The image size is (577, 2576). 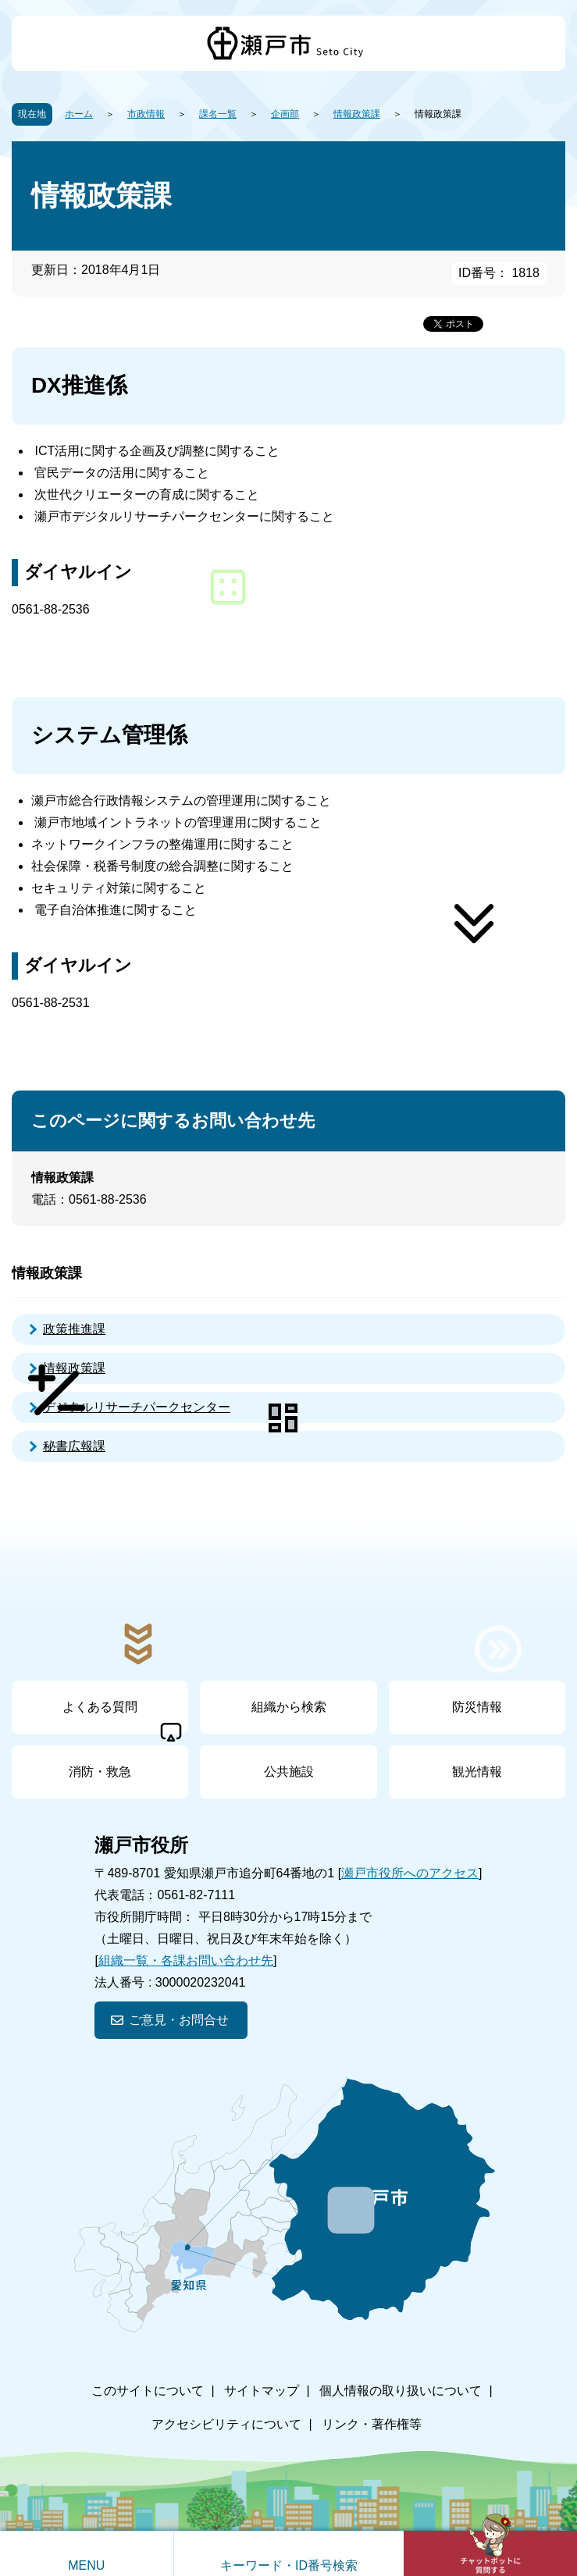 I want to click on view earned badges or achievements, so click(x=138, y=1644).